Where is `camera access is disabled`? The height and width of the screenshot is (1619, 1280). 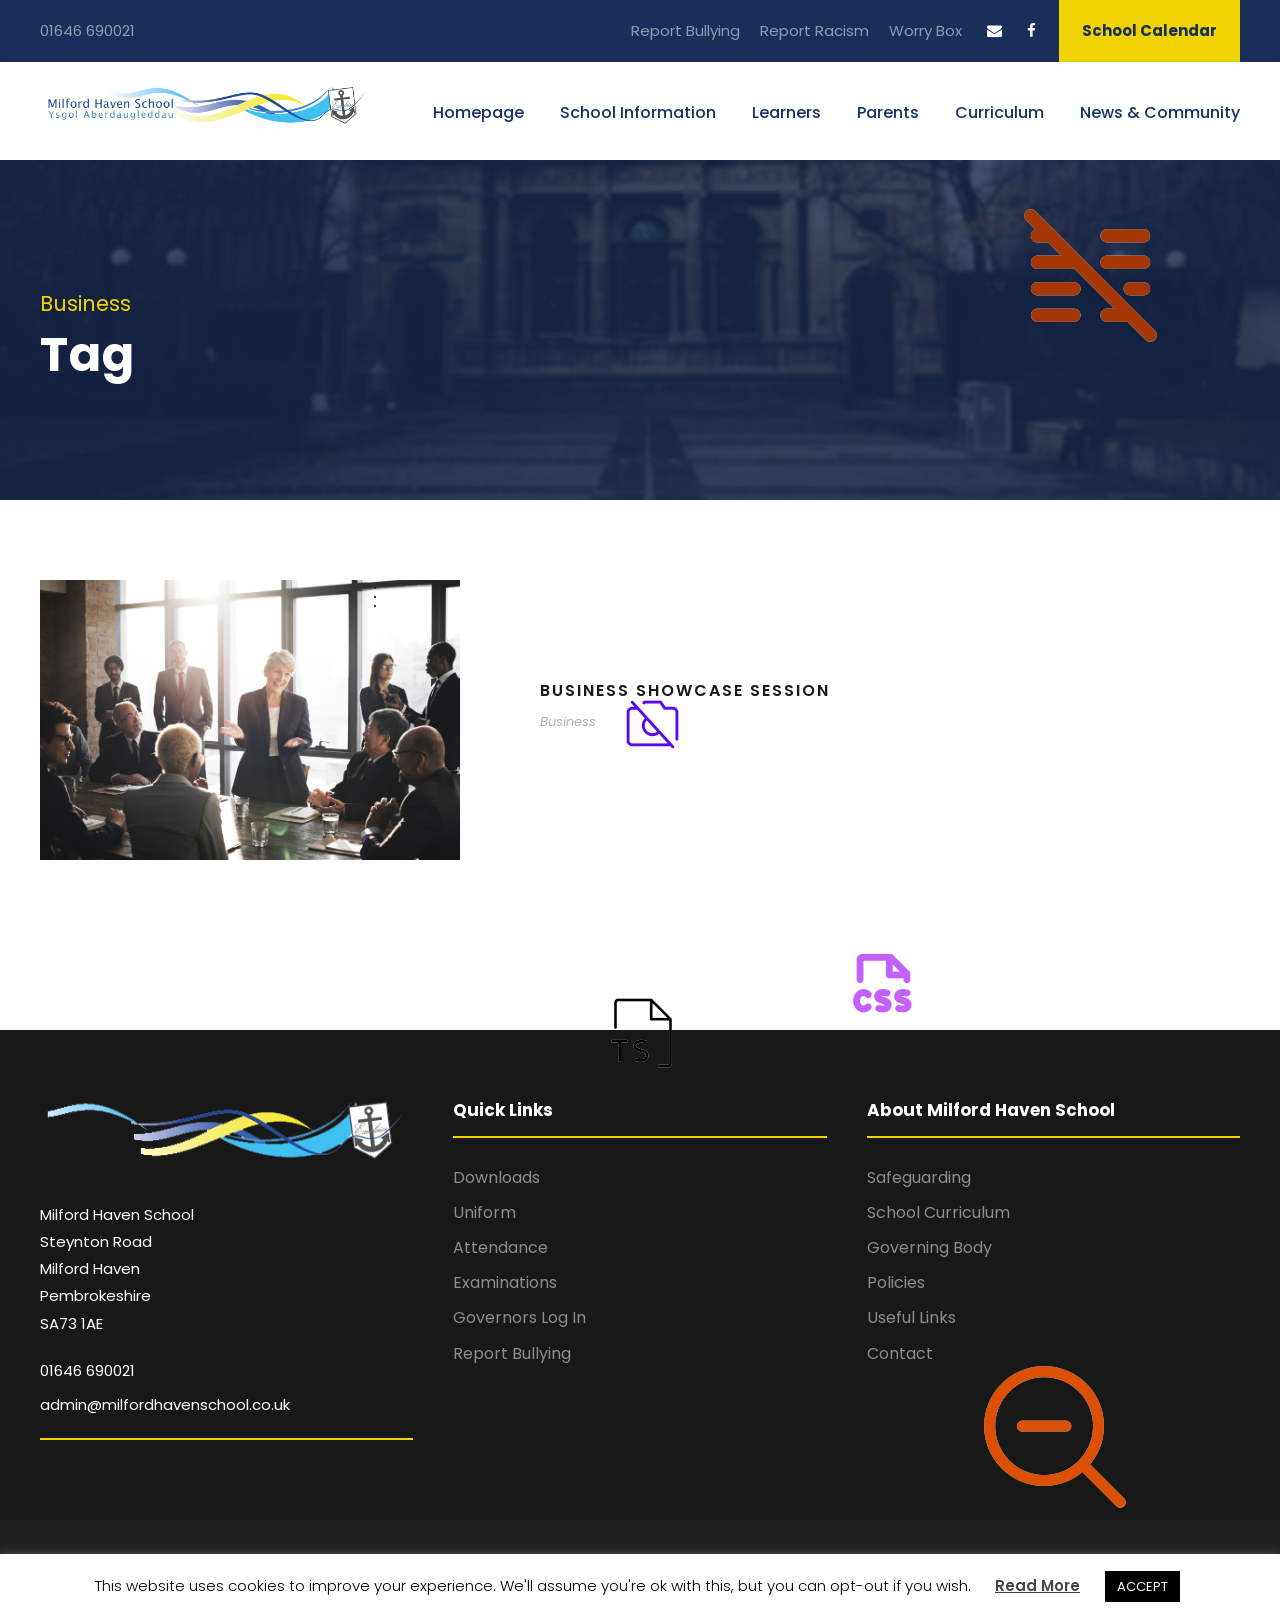 camera access is disabled is located at coordinates (652, 724).